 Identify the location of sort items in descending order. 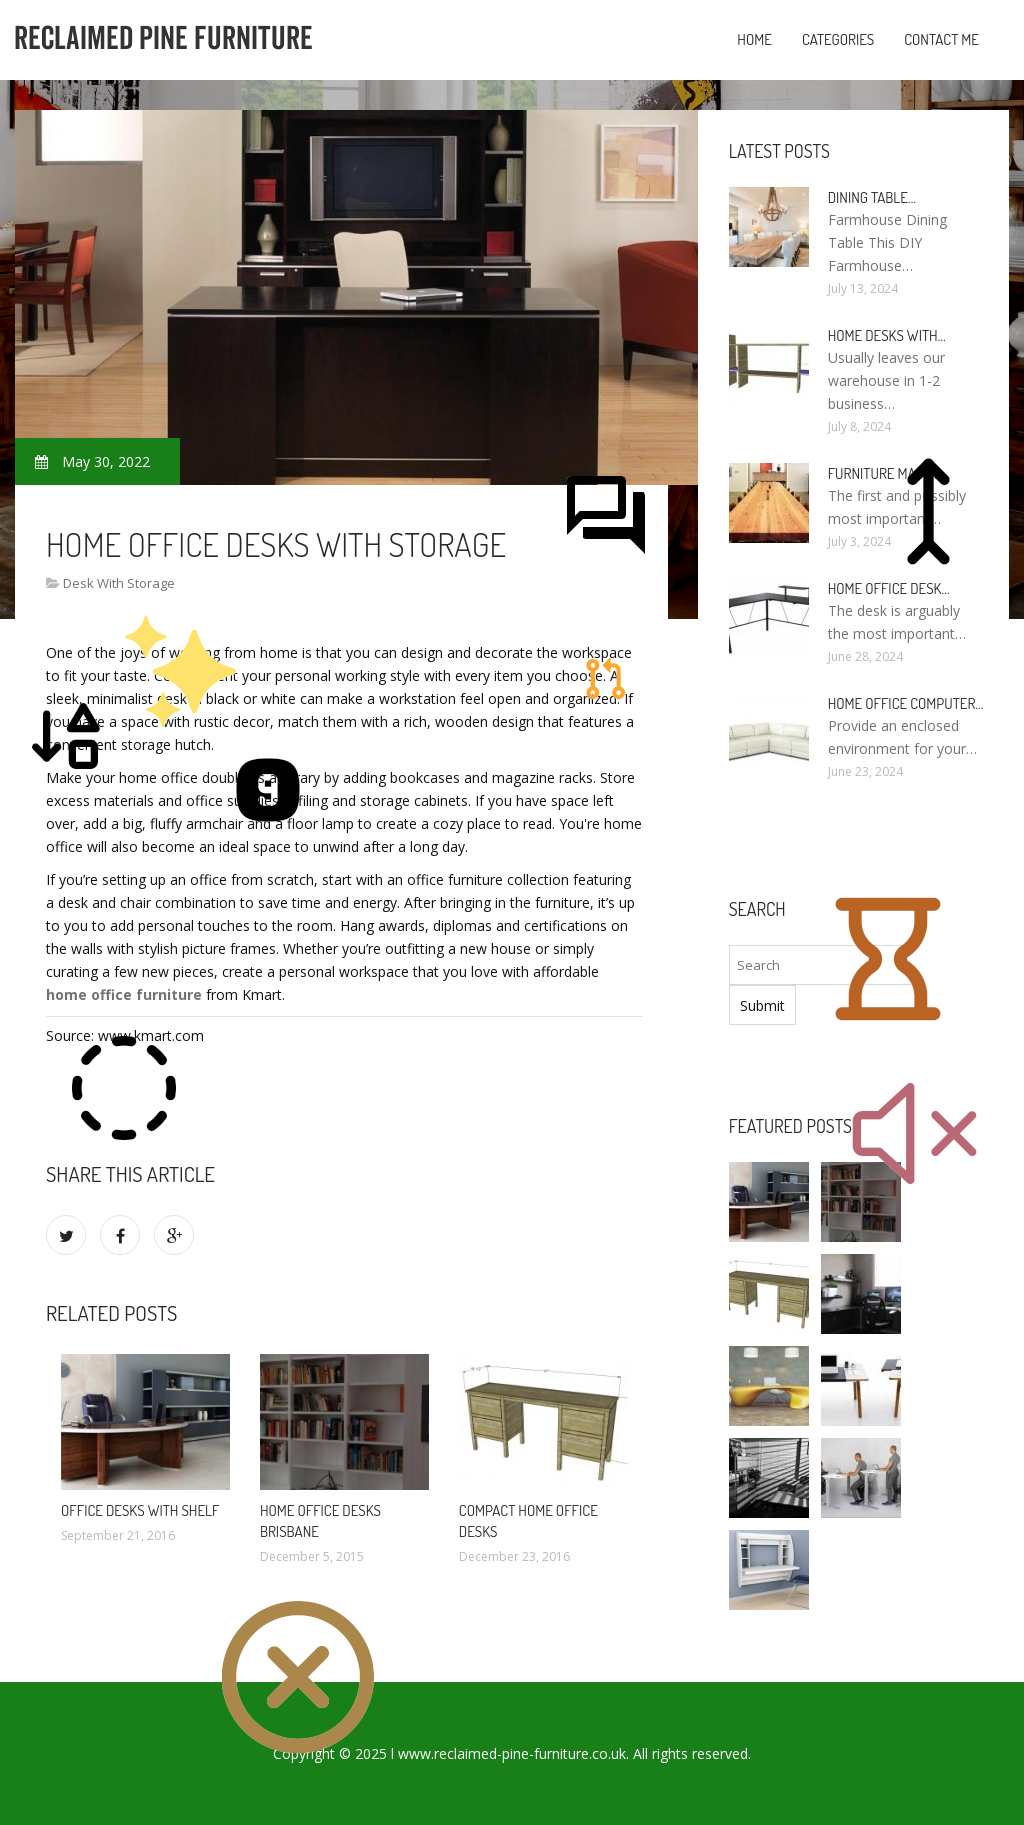
(65, 736).